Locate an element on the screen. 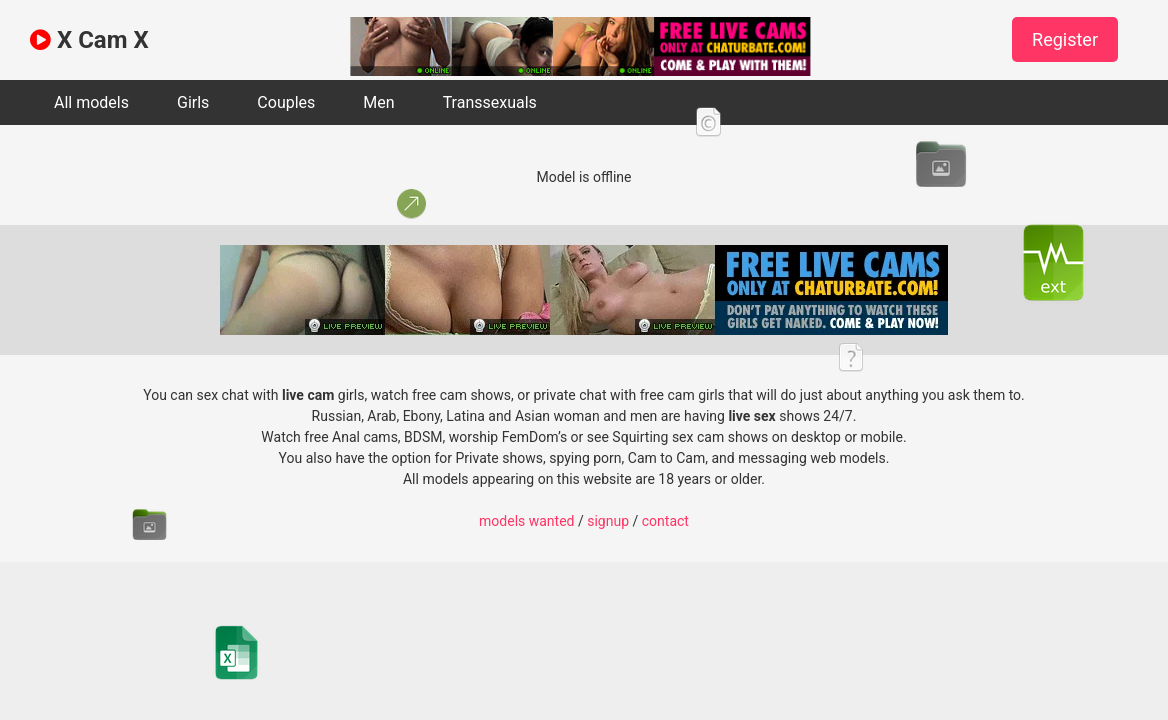 The width and height of the screenshot is (1168, 720). indicates a symbolic link or shortcut to another file is located at coordinates (411, 203).